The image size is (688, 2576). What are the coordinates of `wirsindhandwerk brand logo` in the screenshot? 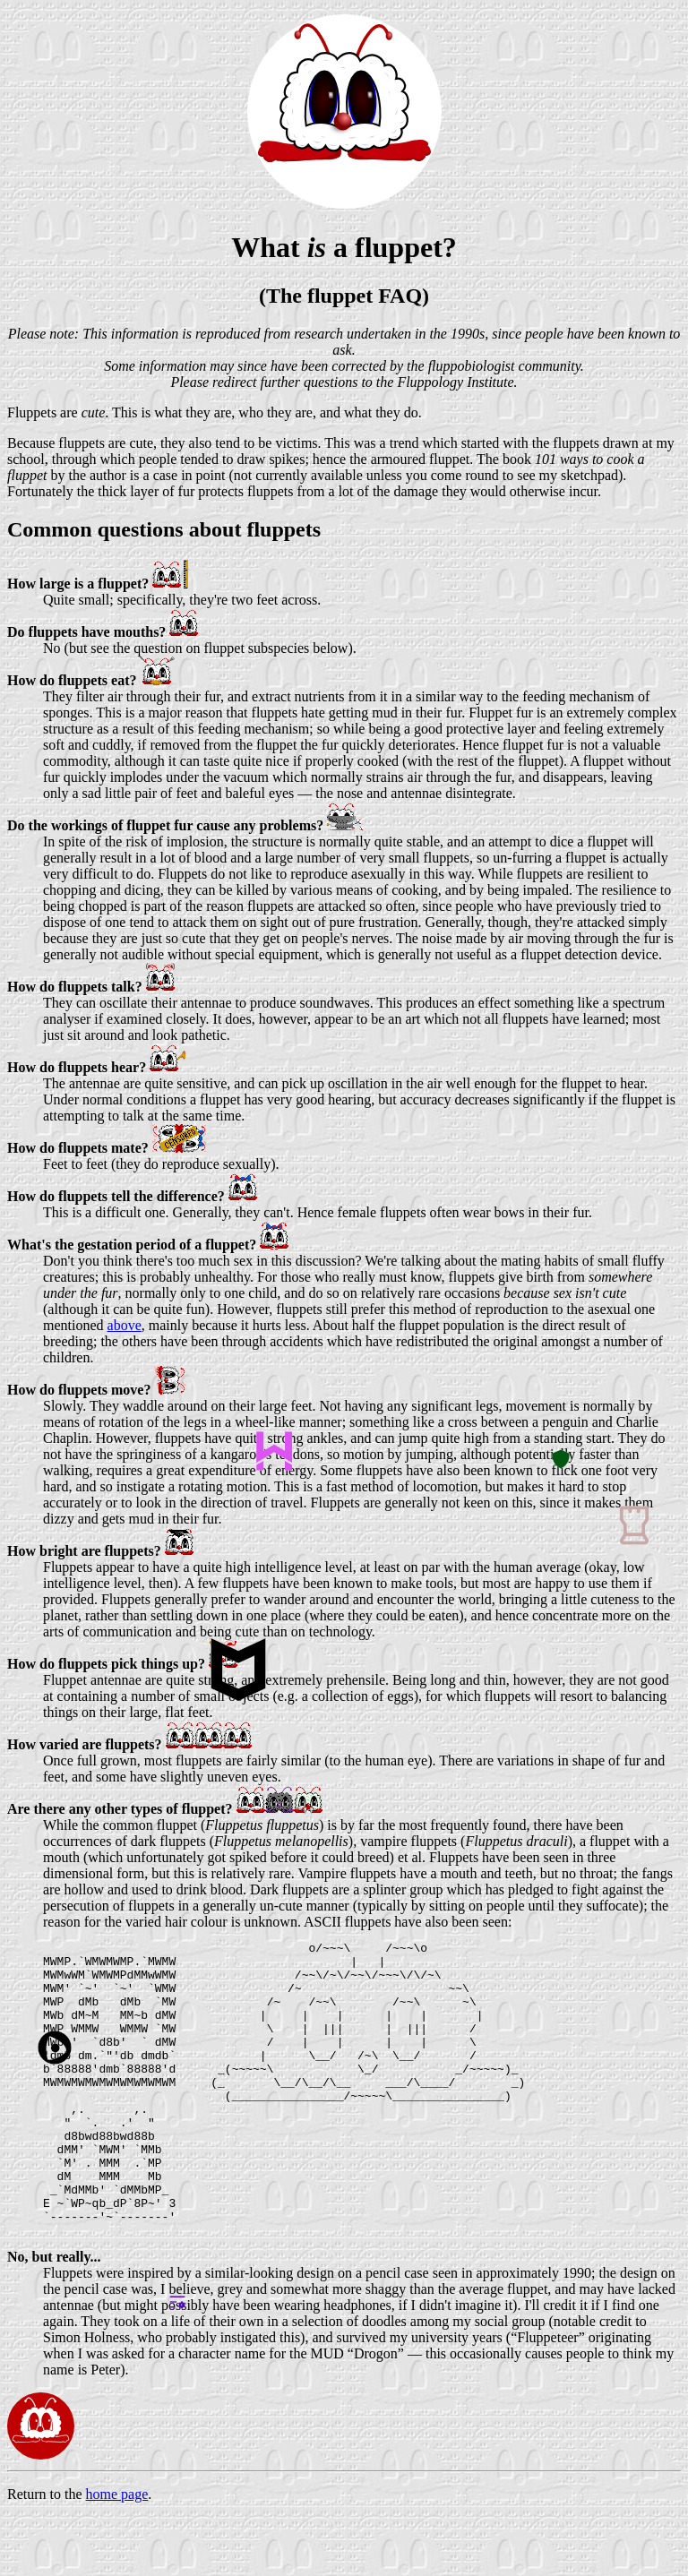 It's located at (274, 1451).